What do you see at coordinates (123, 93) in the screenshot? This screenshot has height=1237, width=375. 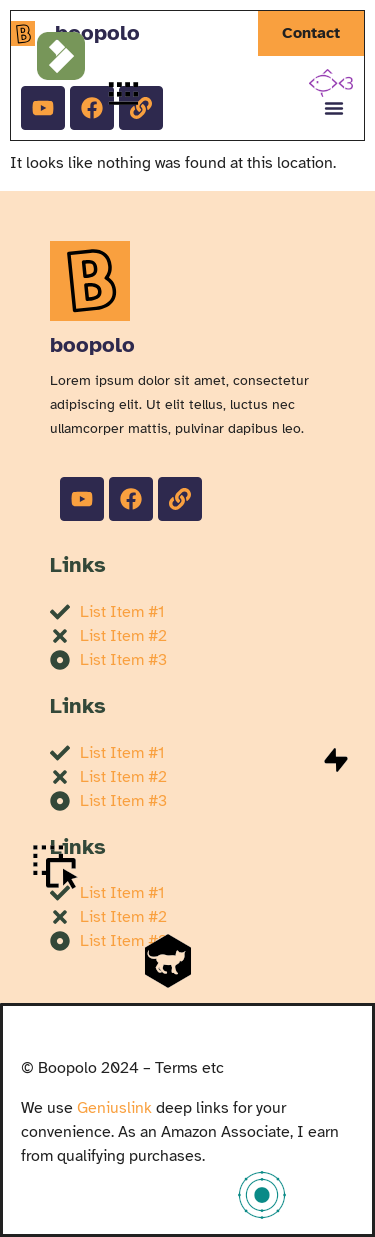 I see `open the on-screen keyboard` at bounding box center [123, 93].